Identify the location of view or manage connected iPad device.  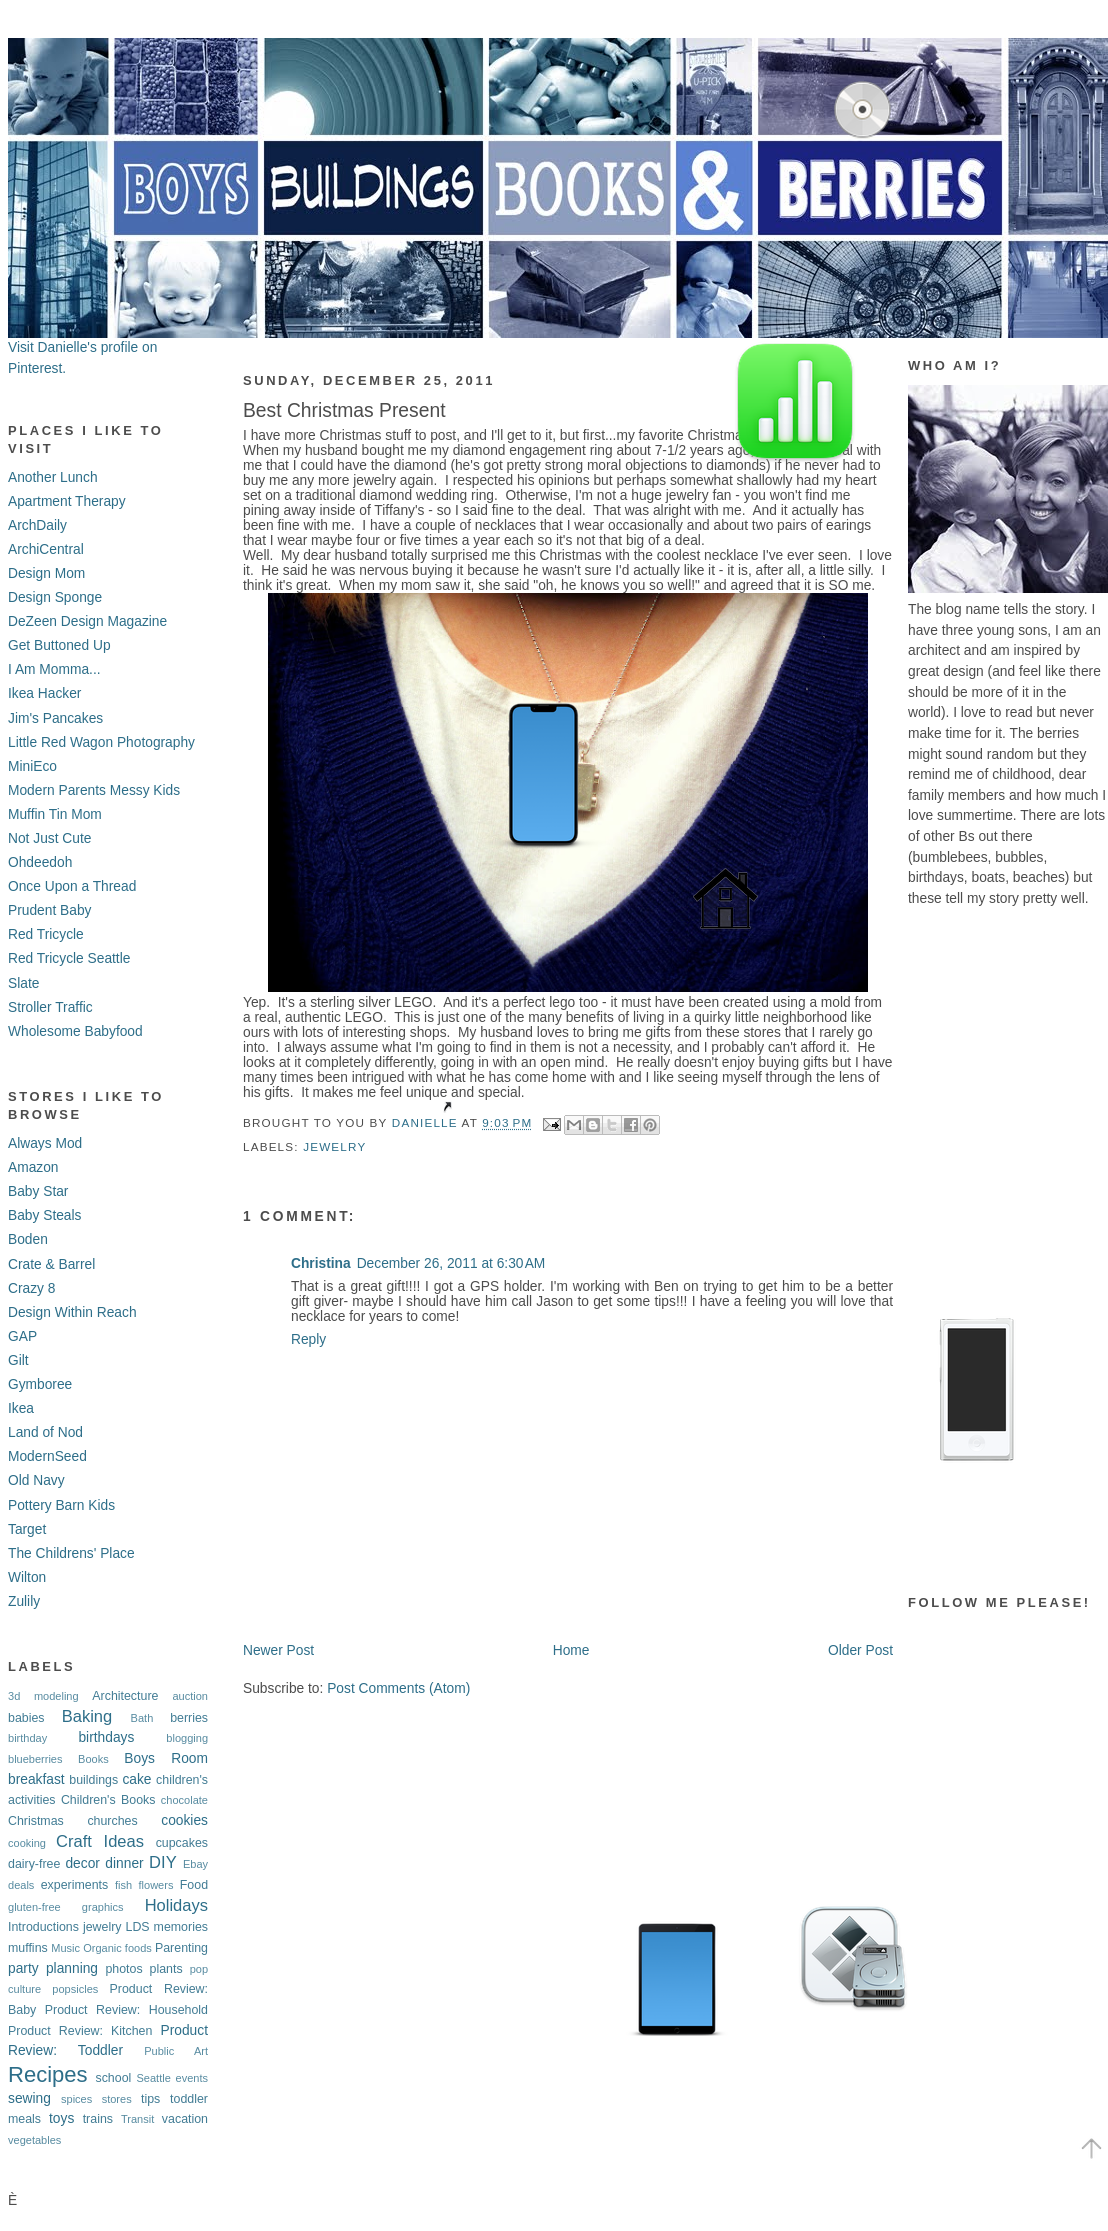
(677, 1980).